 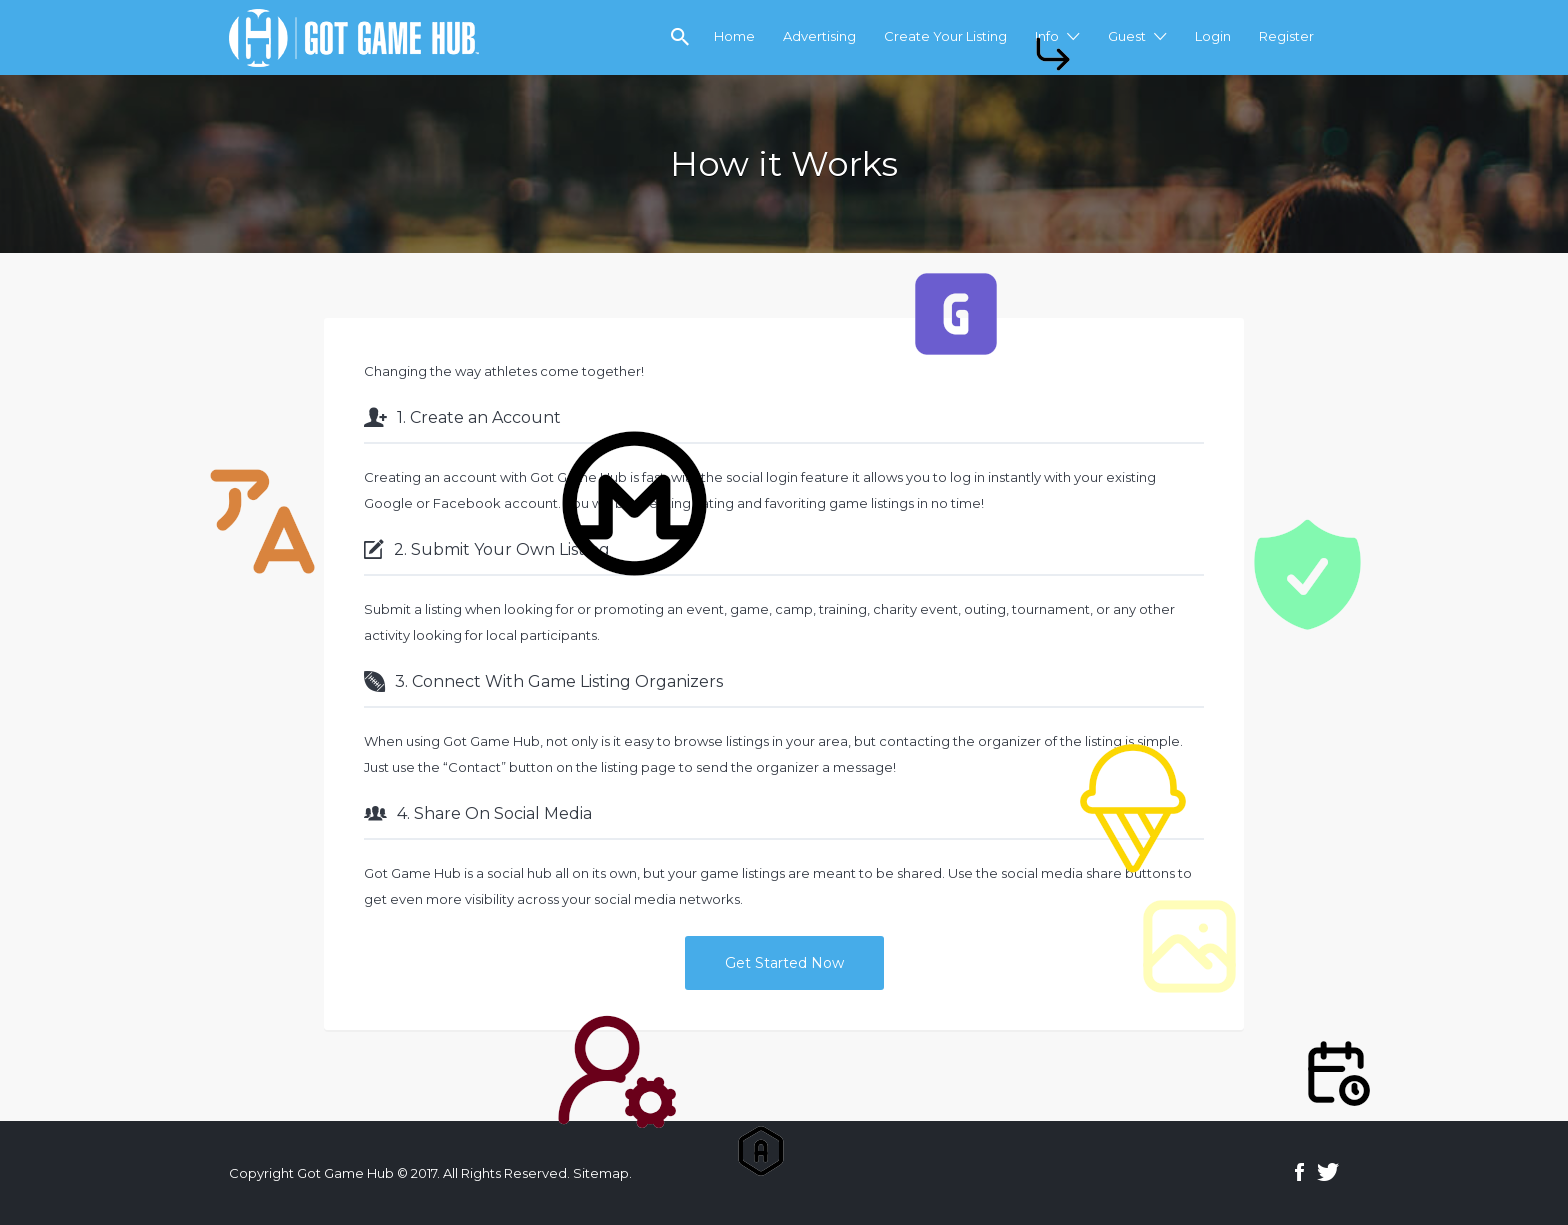 What do you see at coordinates (259, 518) in the screenshot?
I see `switch to Japanese katakana input` at bounding box center [259, 518].